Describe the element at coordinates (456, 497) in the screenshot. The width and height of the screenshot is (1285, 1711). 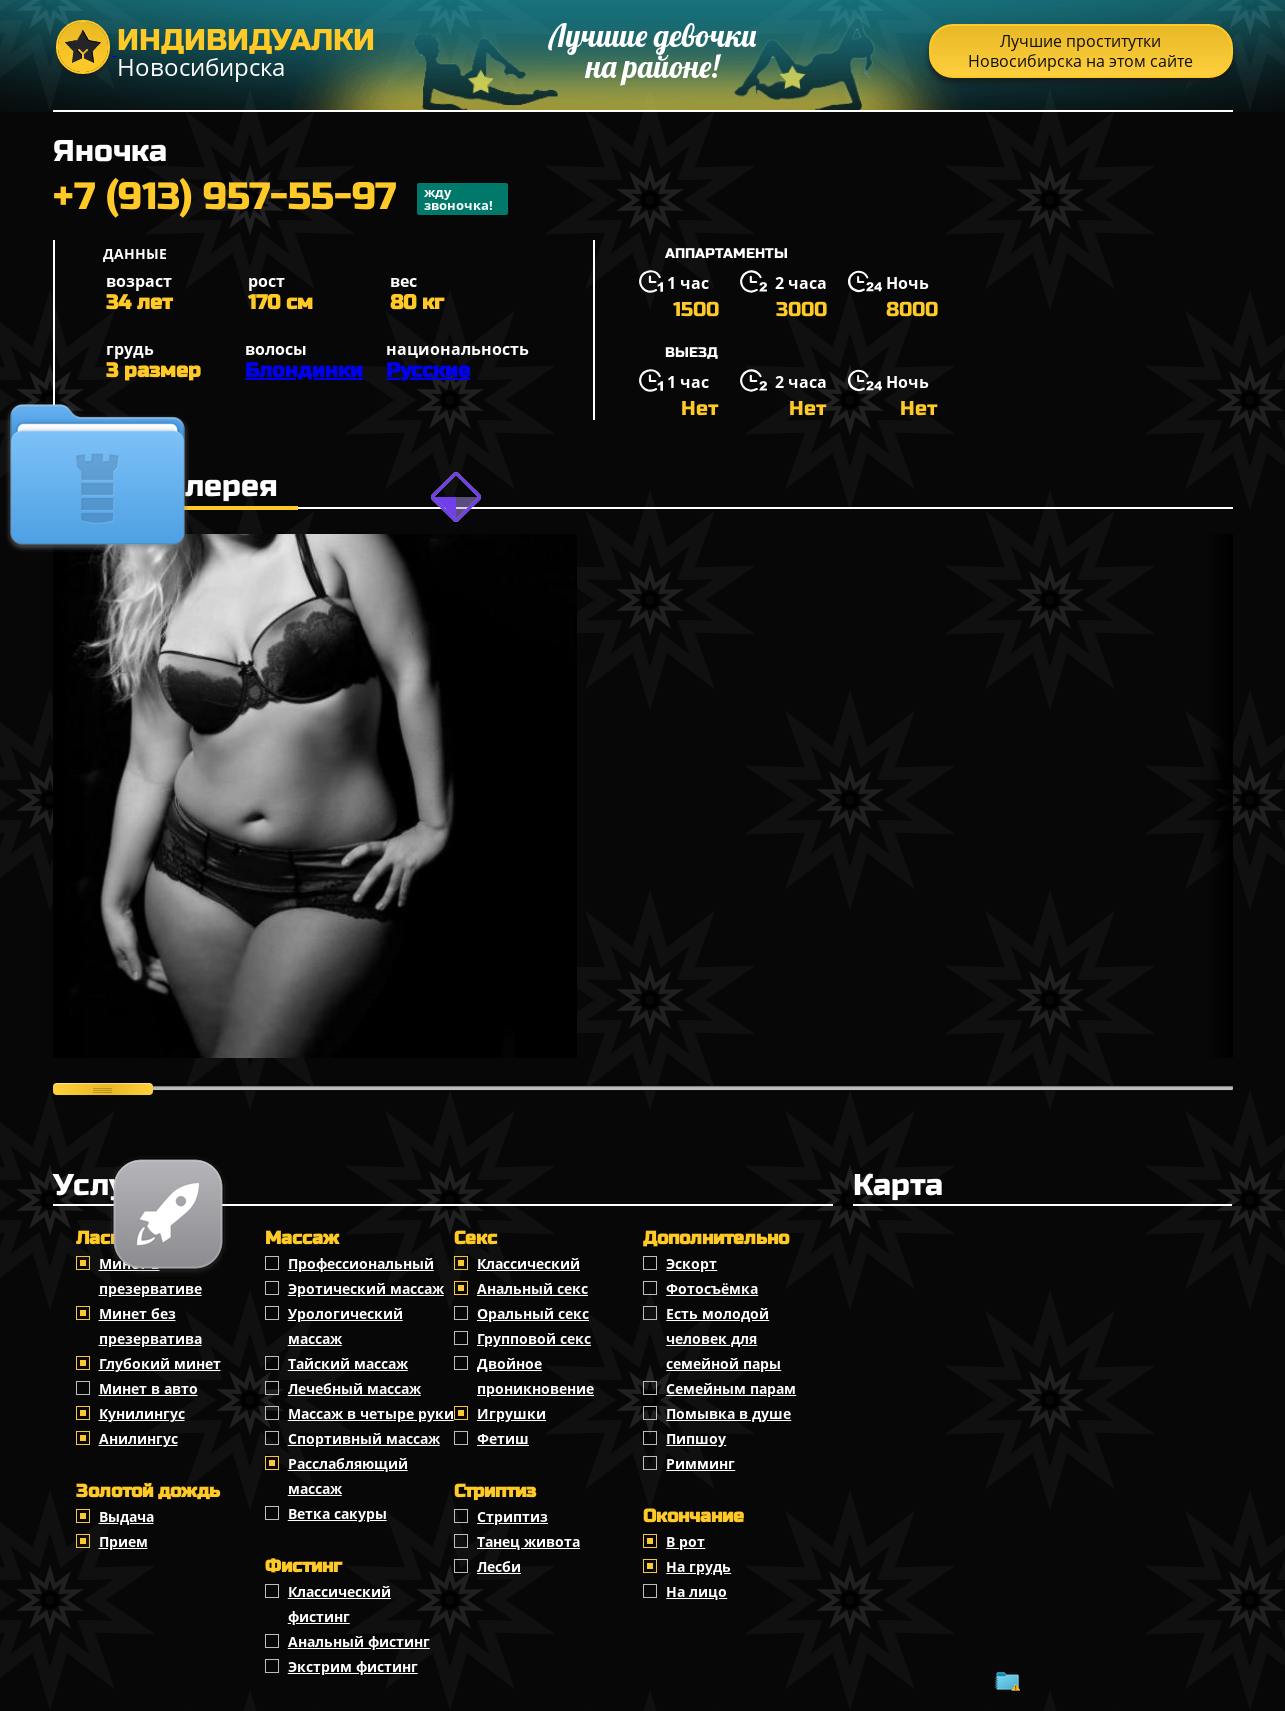
I see `open fragments torrent client` at that location.